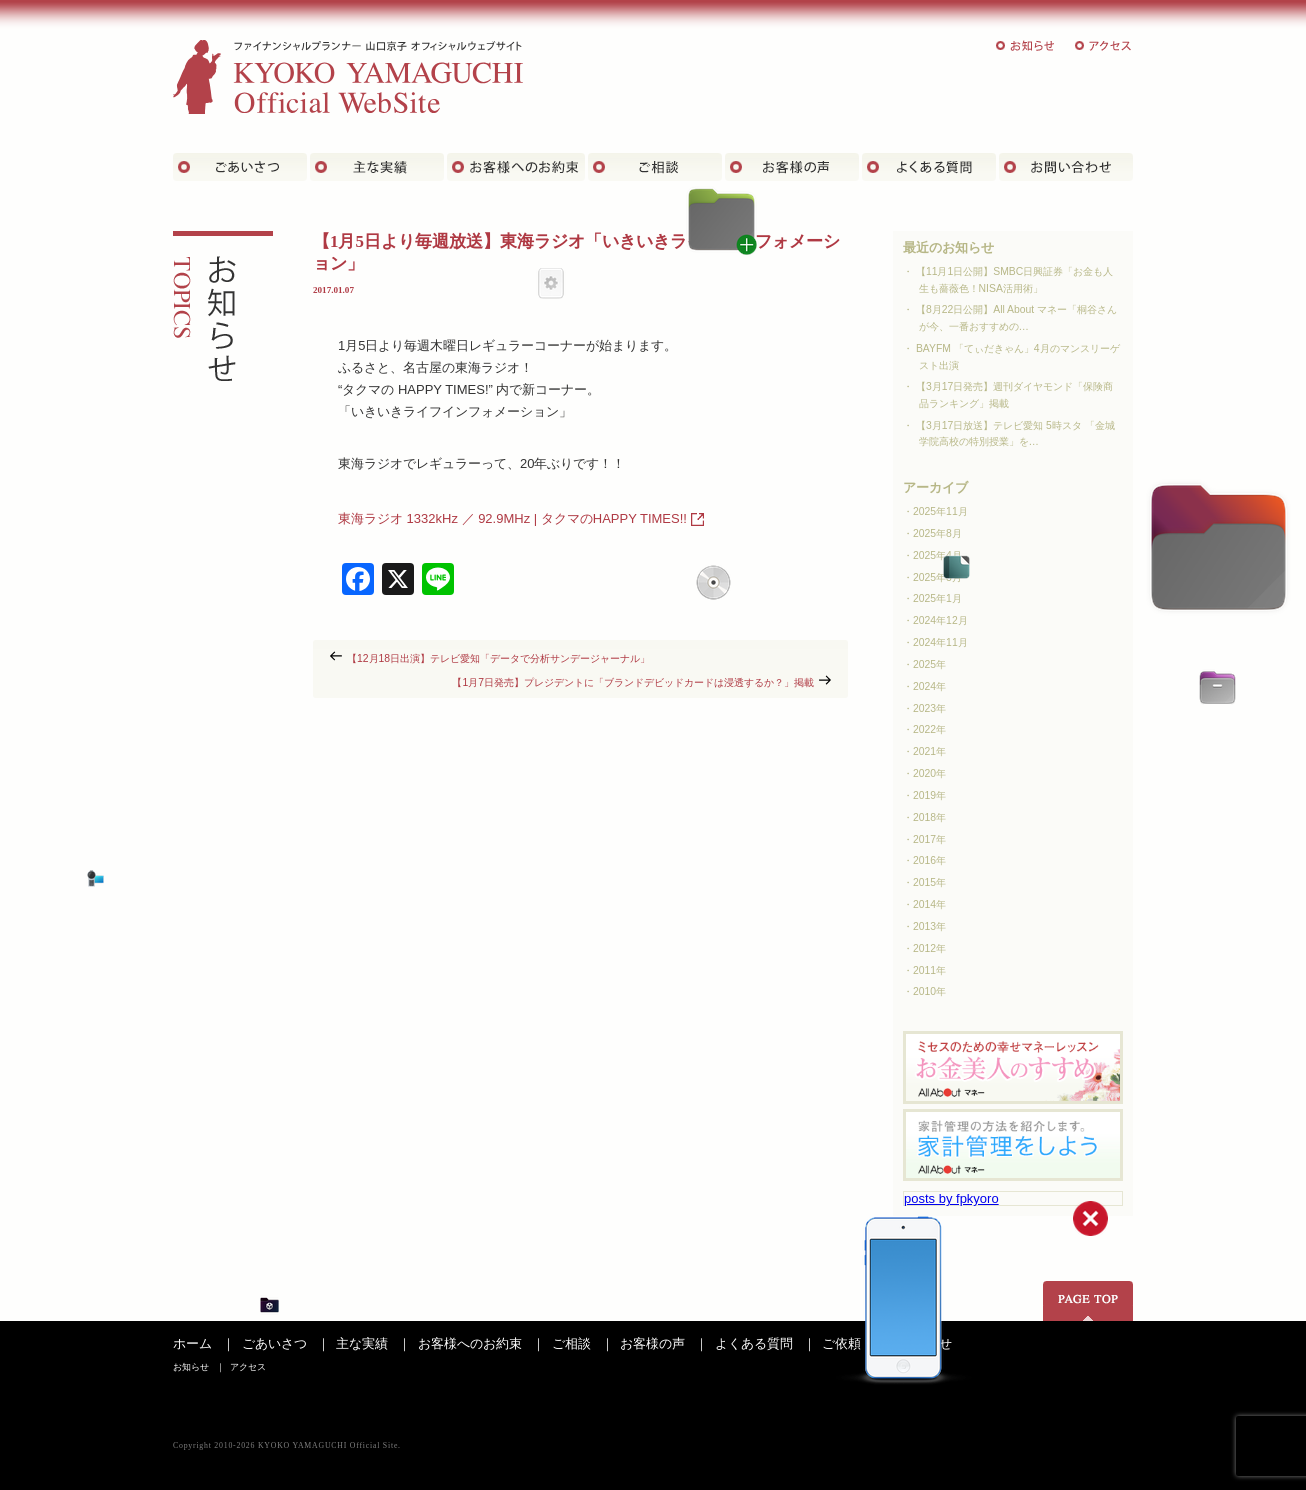  I want to click on a desktop application shortcut file, so click(551, 283).